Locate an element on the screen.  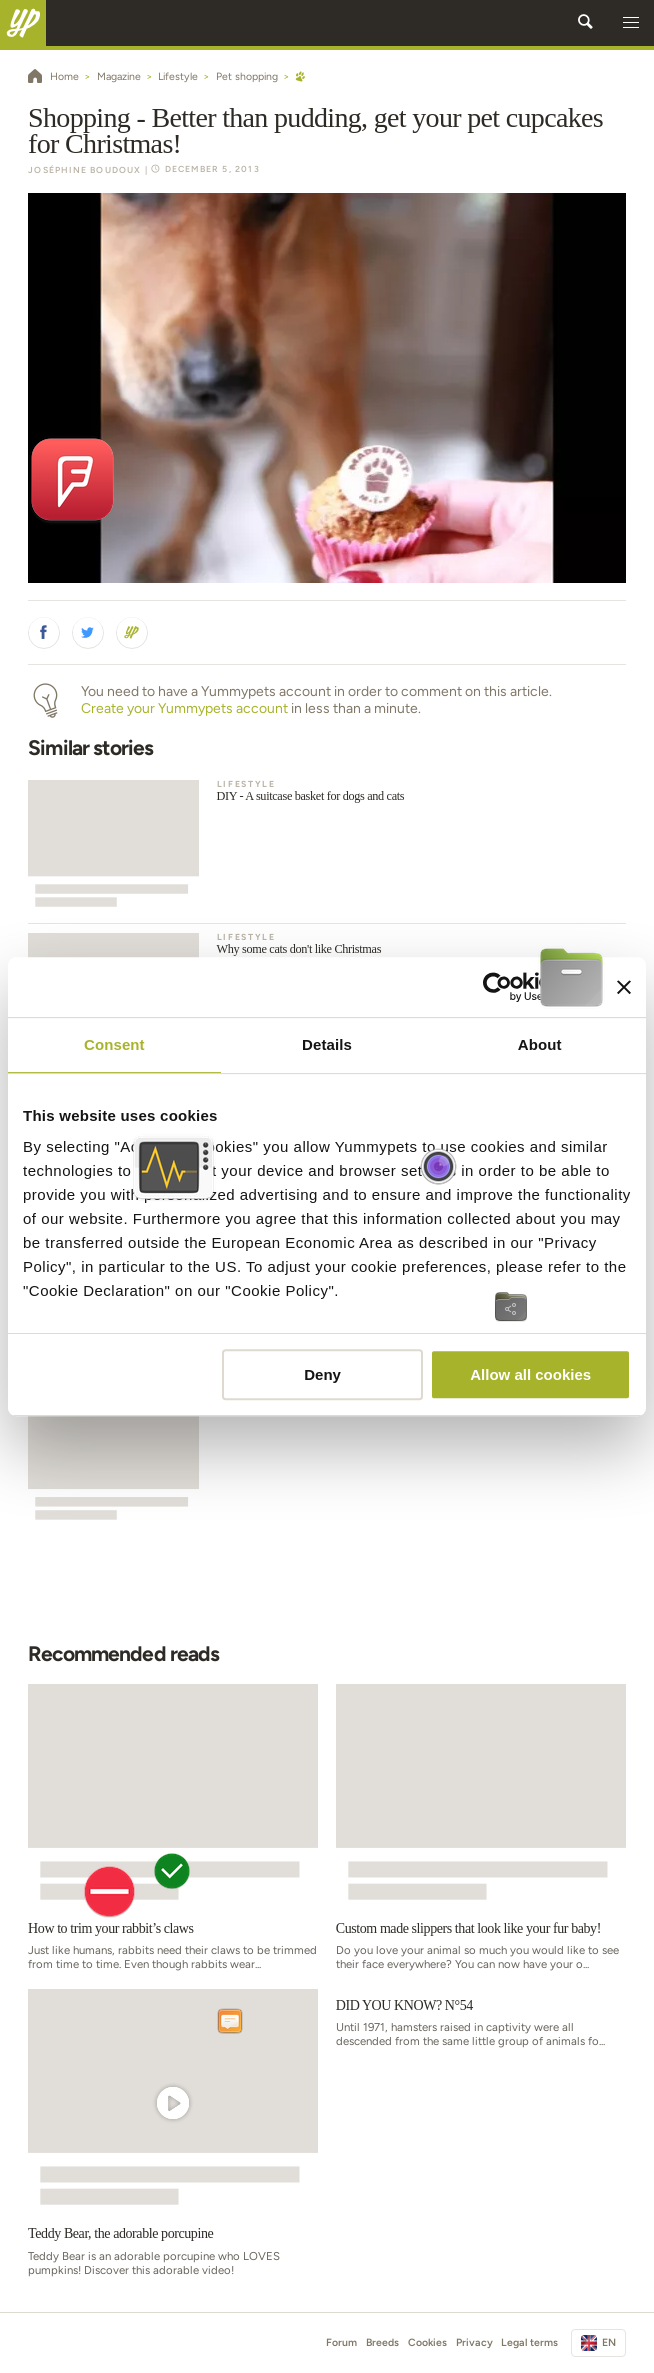
open public shared folder is located at coordinates (511, 1306).